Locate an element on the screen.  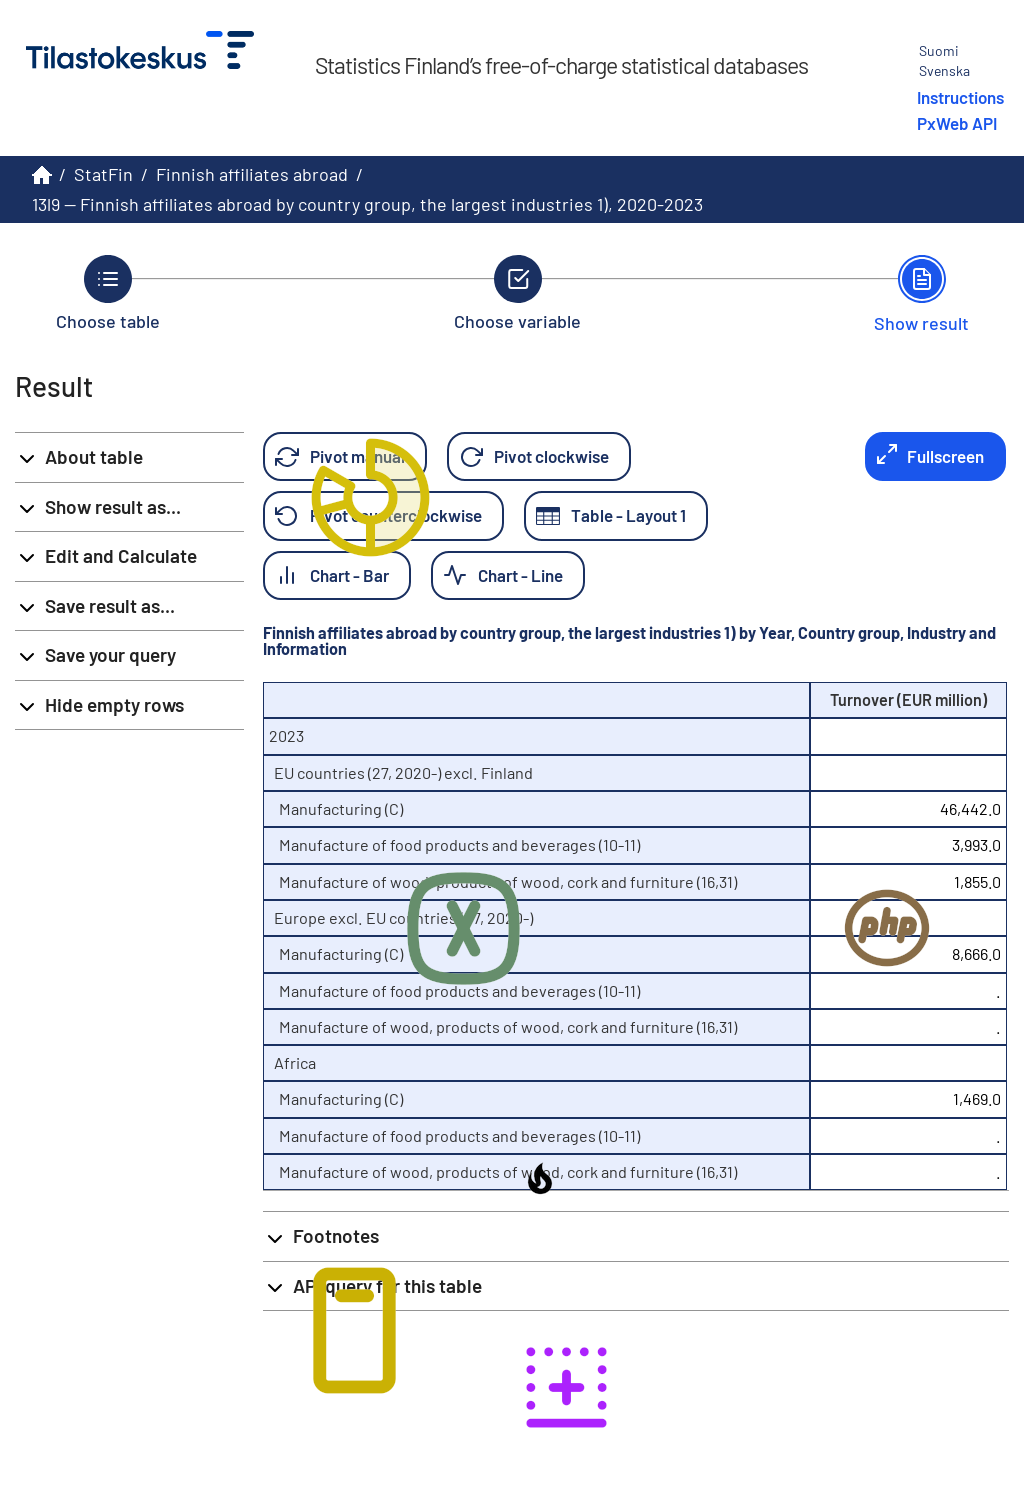
indicates php programming language or technology is located at coordinates (887, 928).